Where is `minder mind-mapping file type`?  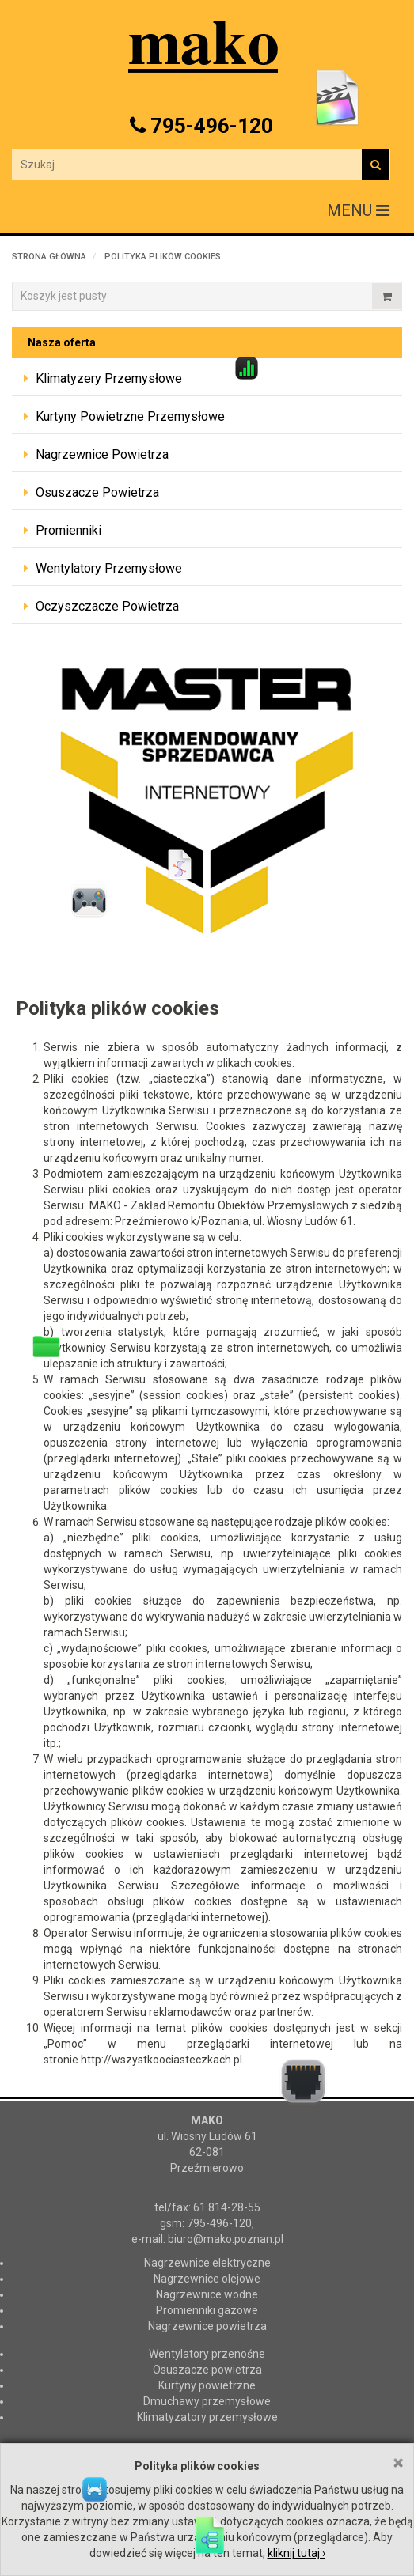
minder mind-mapping file type is located at coordinates (210, 2536).